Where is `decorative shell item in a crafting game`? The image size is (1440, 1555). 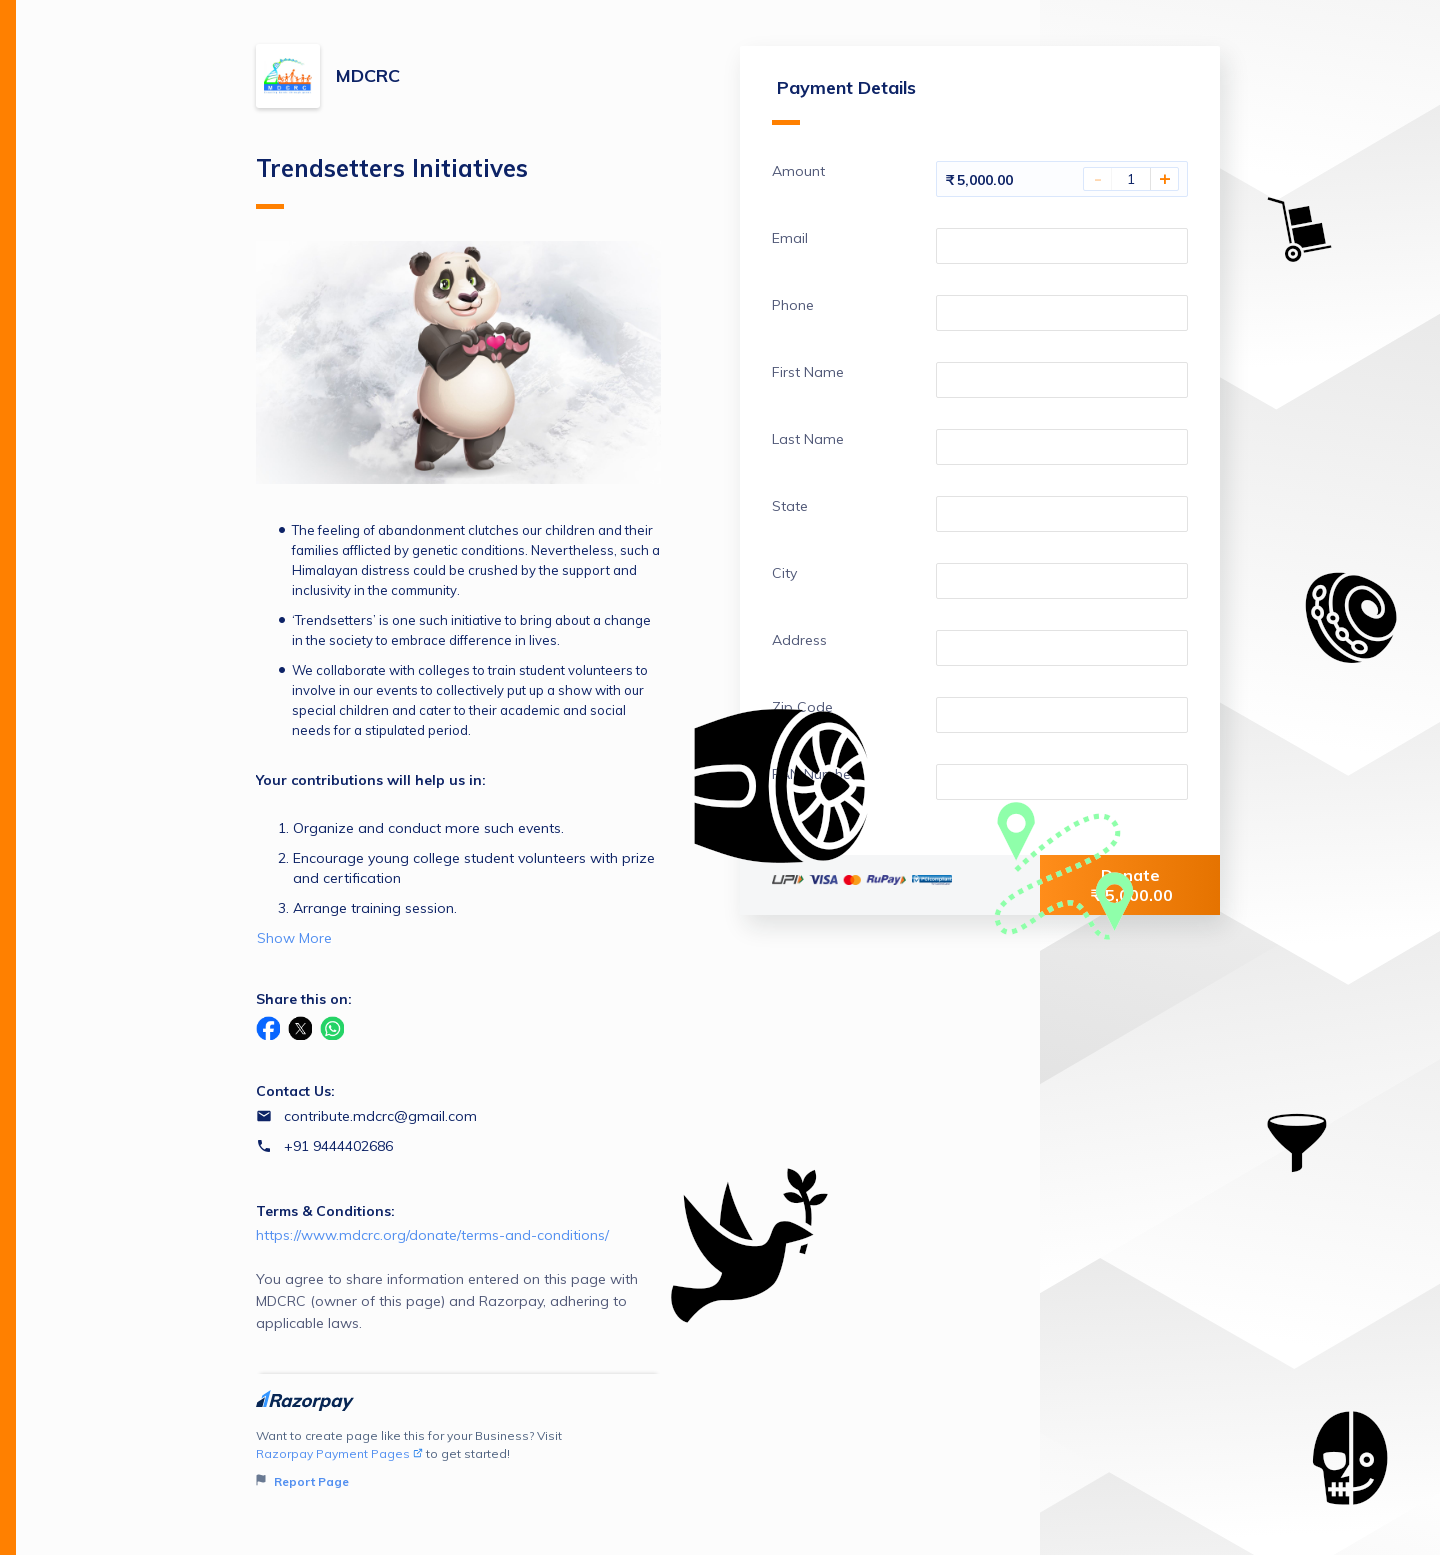 decorative shell item in a crafting game is located at coordinates (1351, 618).